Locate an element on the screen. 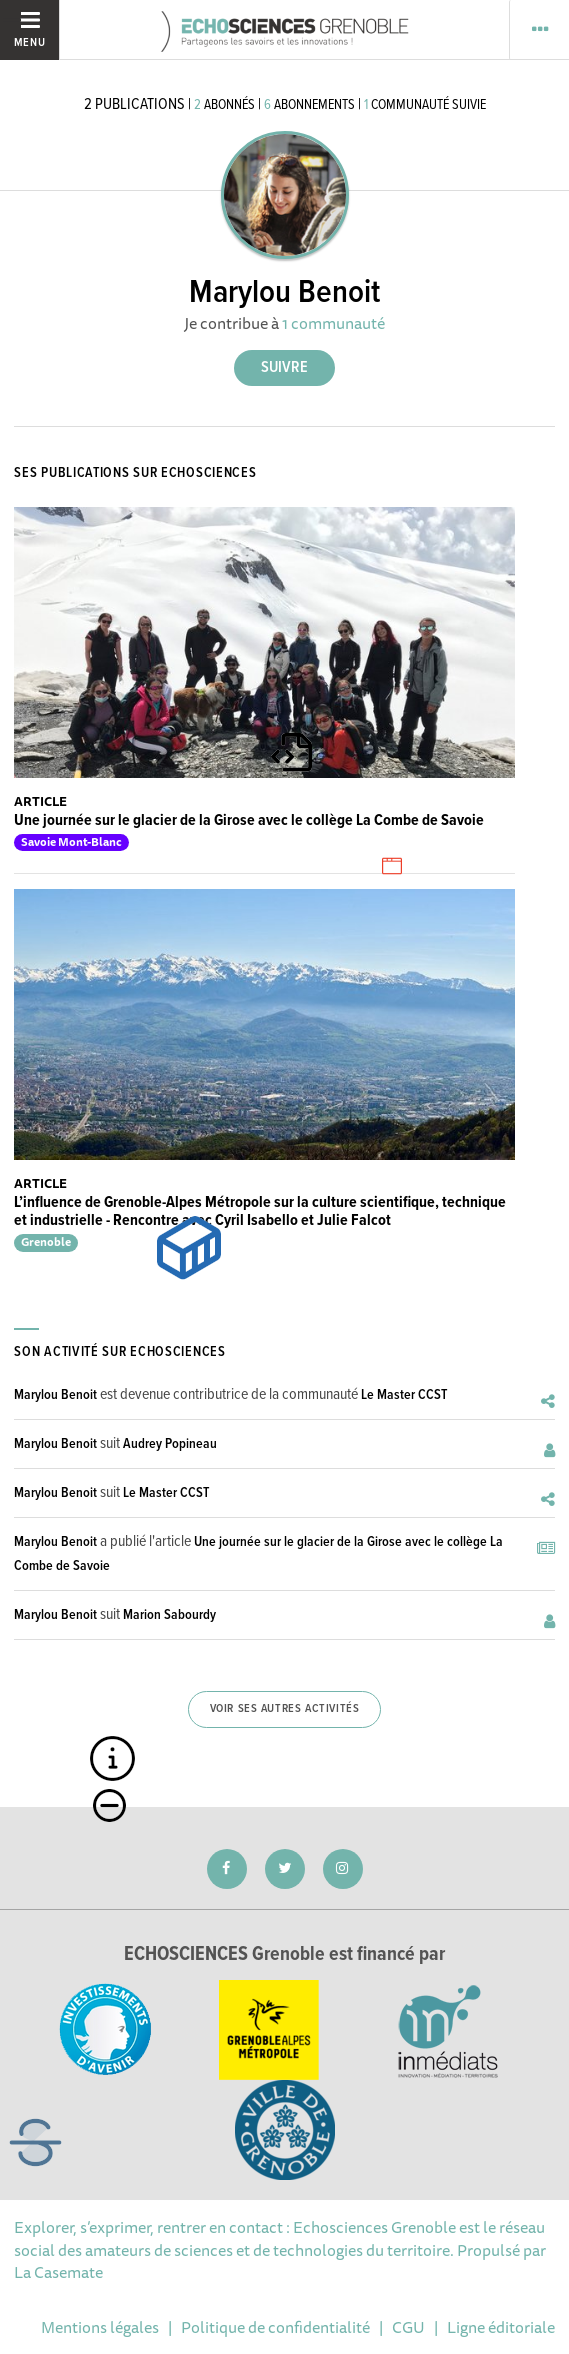  open a new browser window is located at coordinates (392, 866).